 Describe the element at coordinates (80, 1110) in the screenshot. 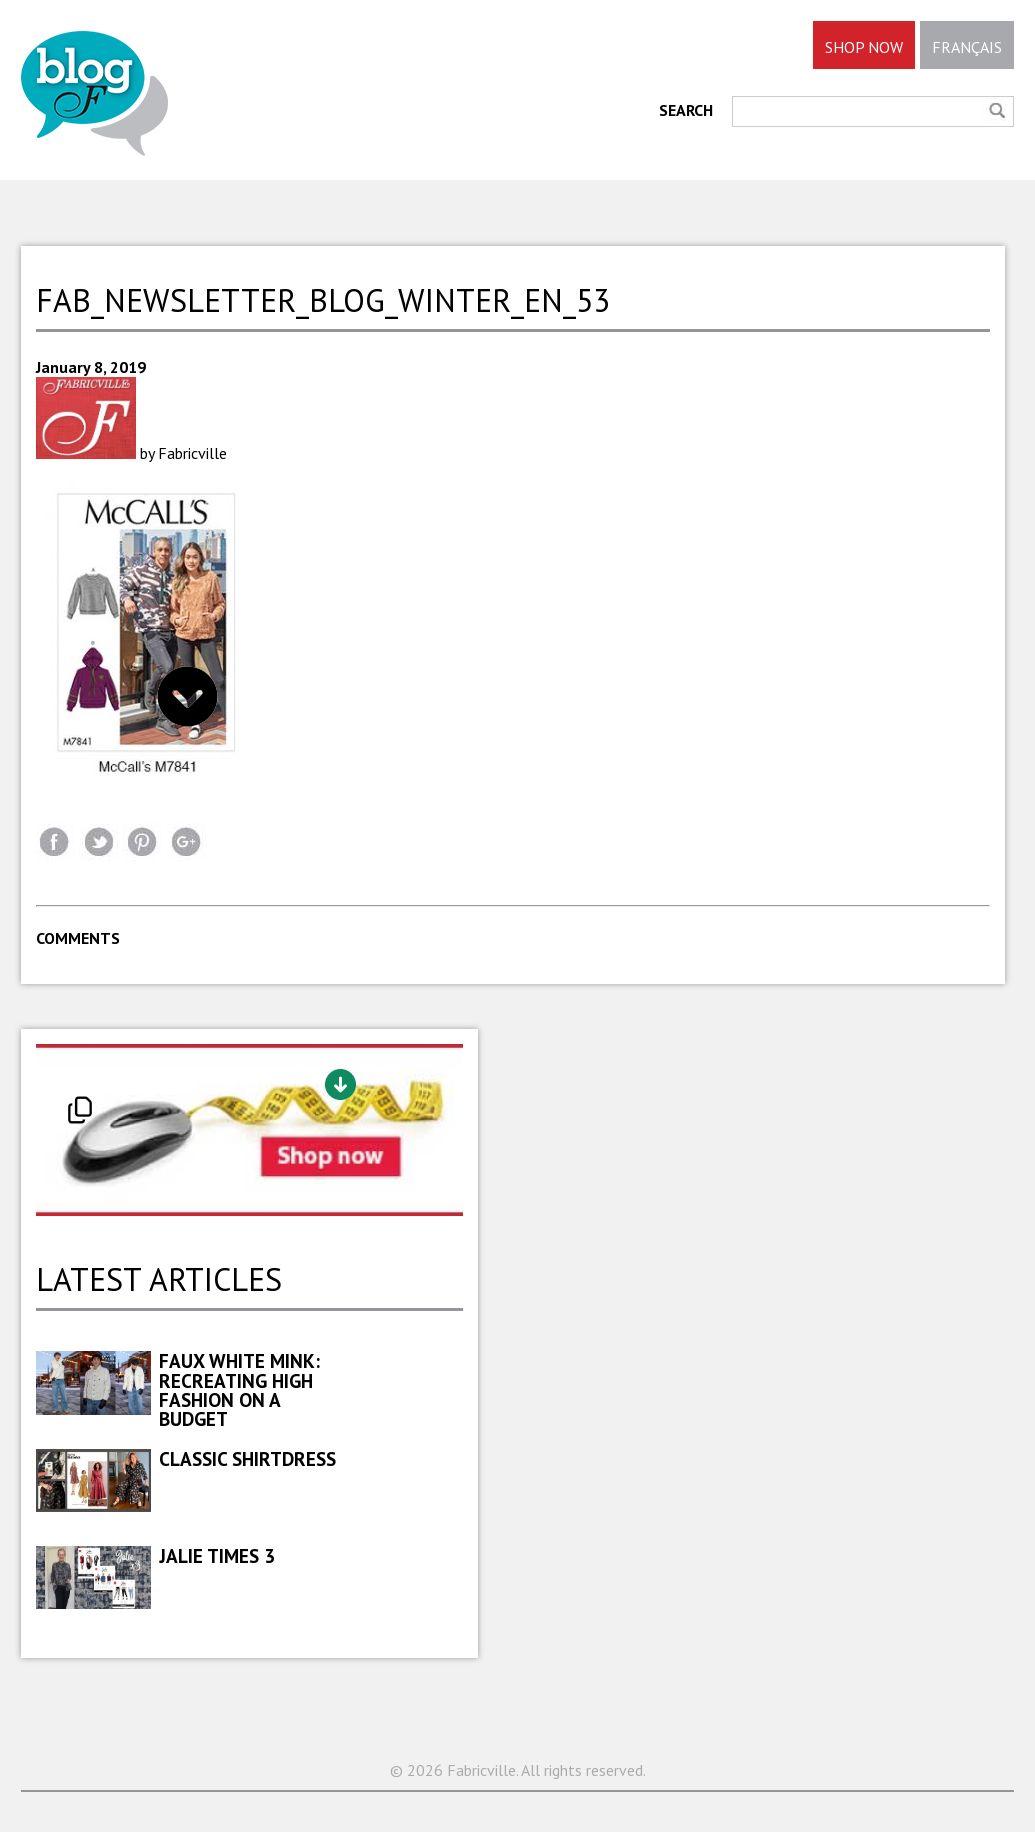

I see `copy to clipboard` at that location.